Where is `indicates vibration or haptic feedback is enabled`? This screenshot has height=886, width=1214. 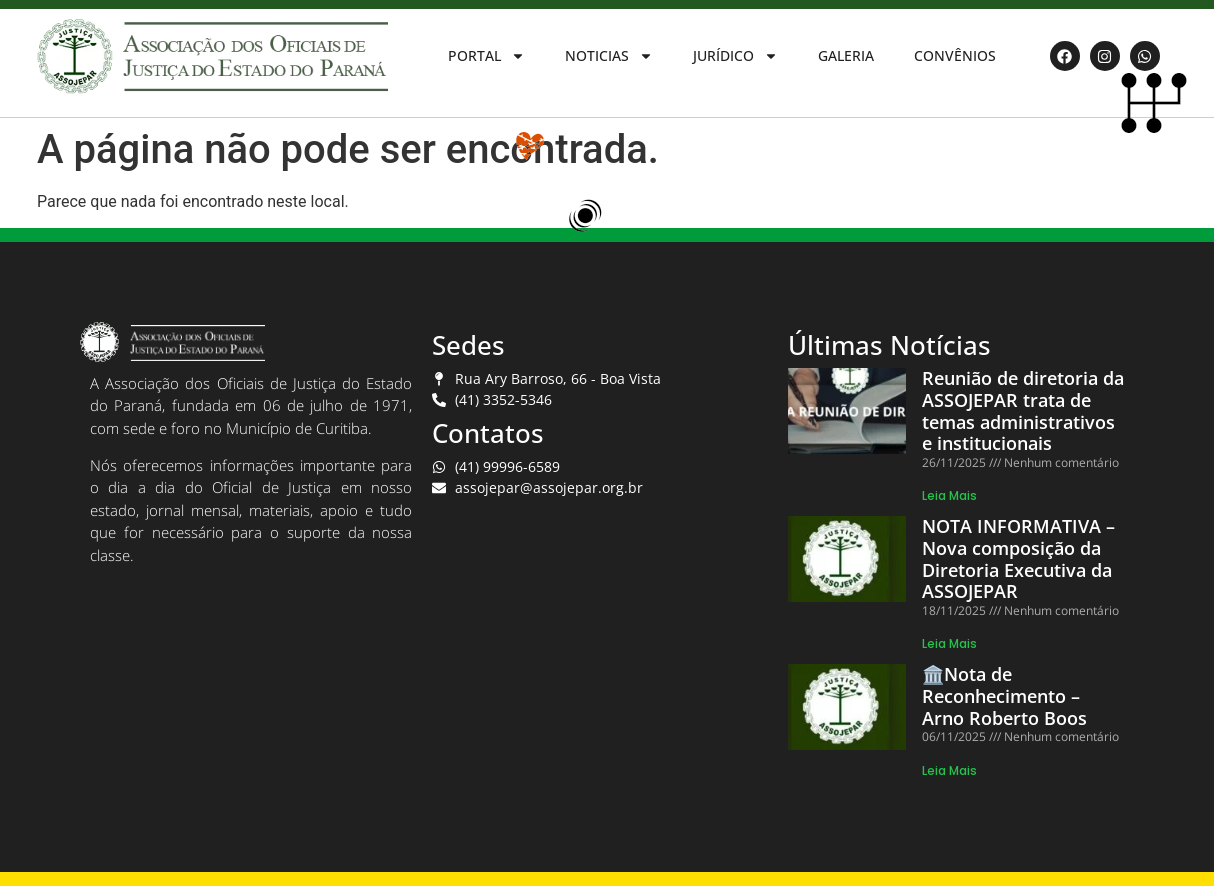 indicates vibration or haptic feedback is enabled is located at coordinates (585, 215).